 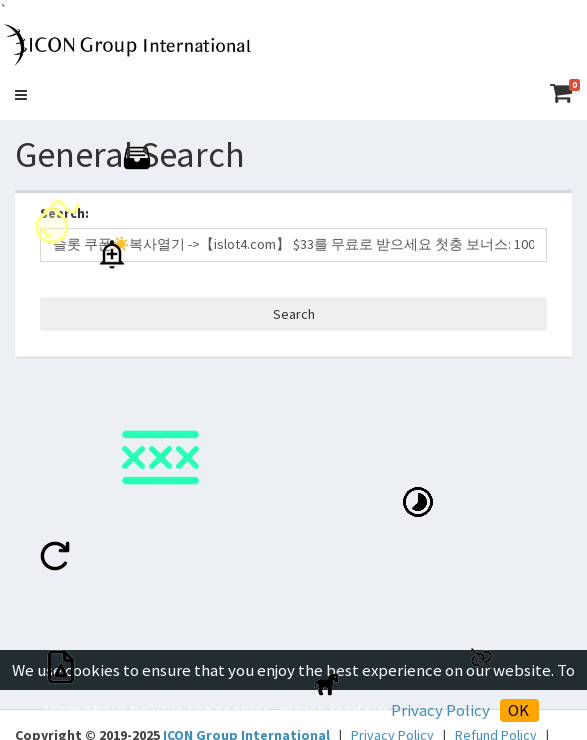 What do you see at coordinates (160, 457) in the screenshot?
I see `delete multiple selected items` at bounding box center [160, 457].